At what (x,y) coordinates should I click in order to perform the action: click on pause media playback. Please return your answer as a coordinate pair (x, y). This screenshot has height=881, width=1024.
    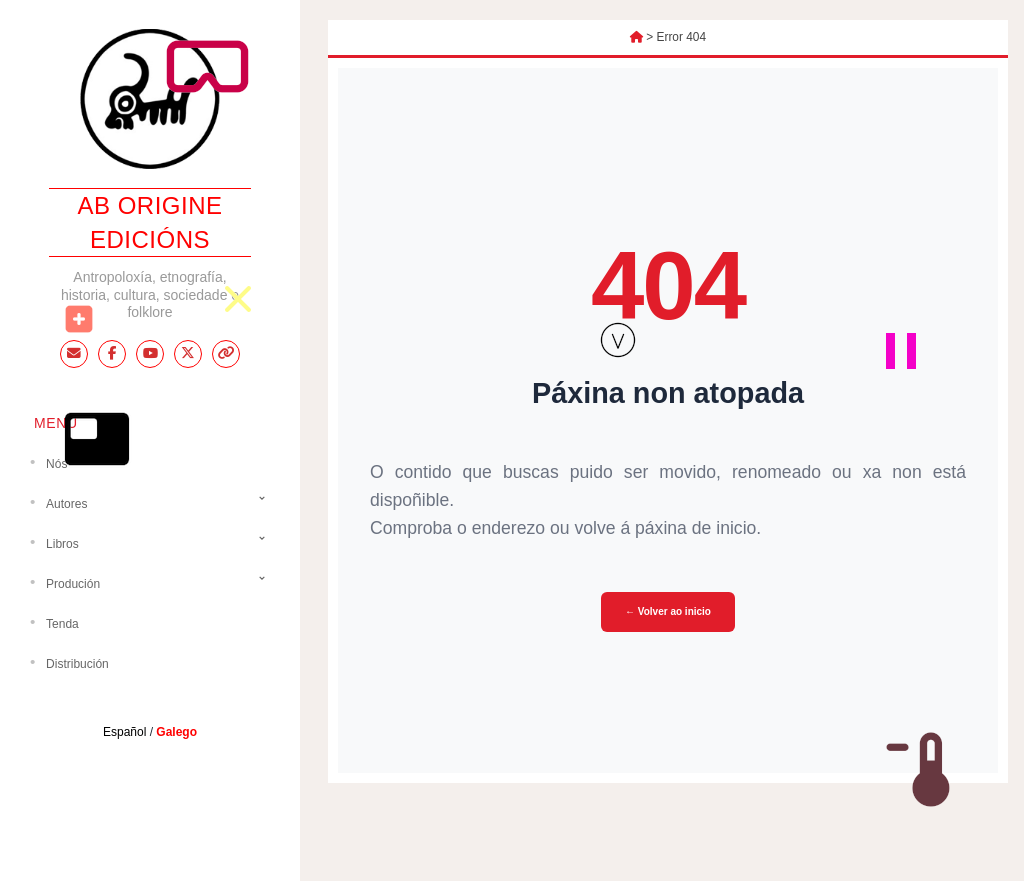
    Looking at the image, I should click on (901, 351).